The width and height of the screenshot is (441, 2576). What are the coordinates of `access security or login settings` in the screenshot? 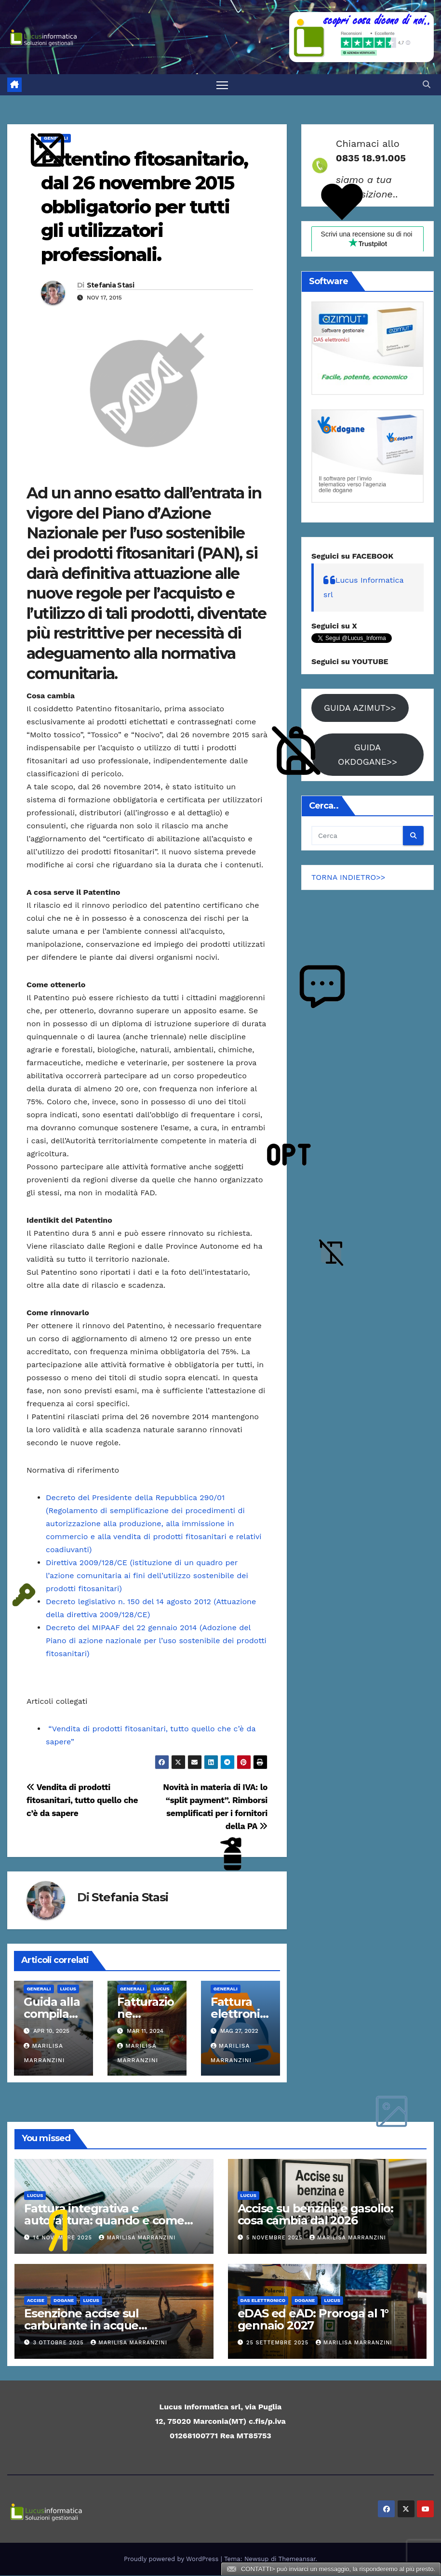 It's located at (24, 1595).